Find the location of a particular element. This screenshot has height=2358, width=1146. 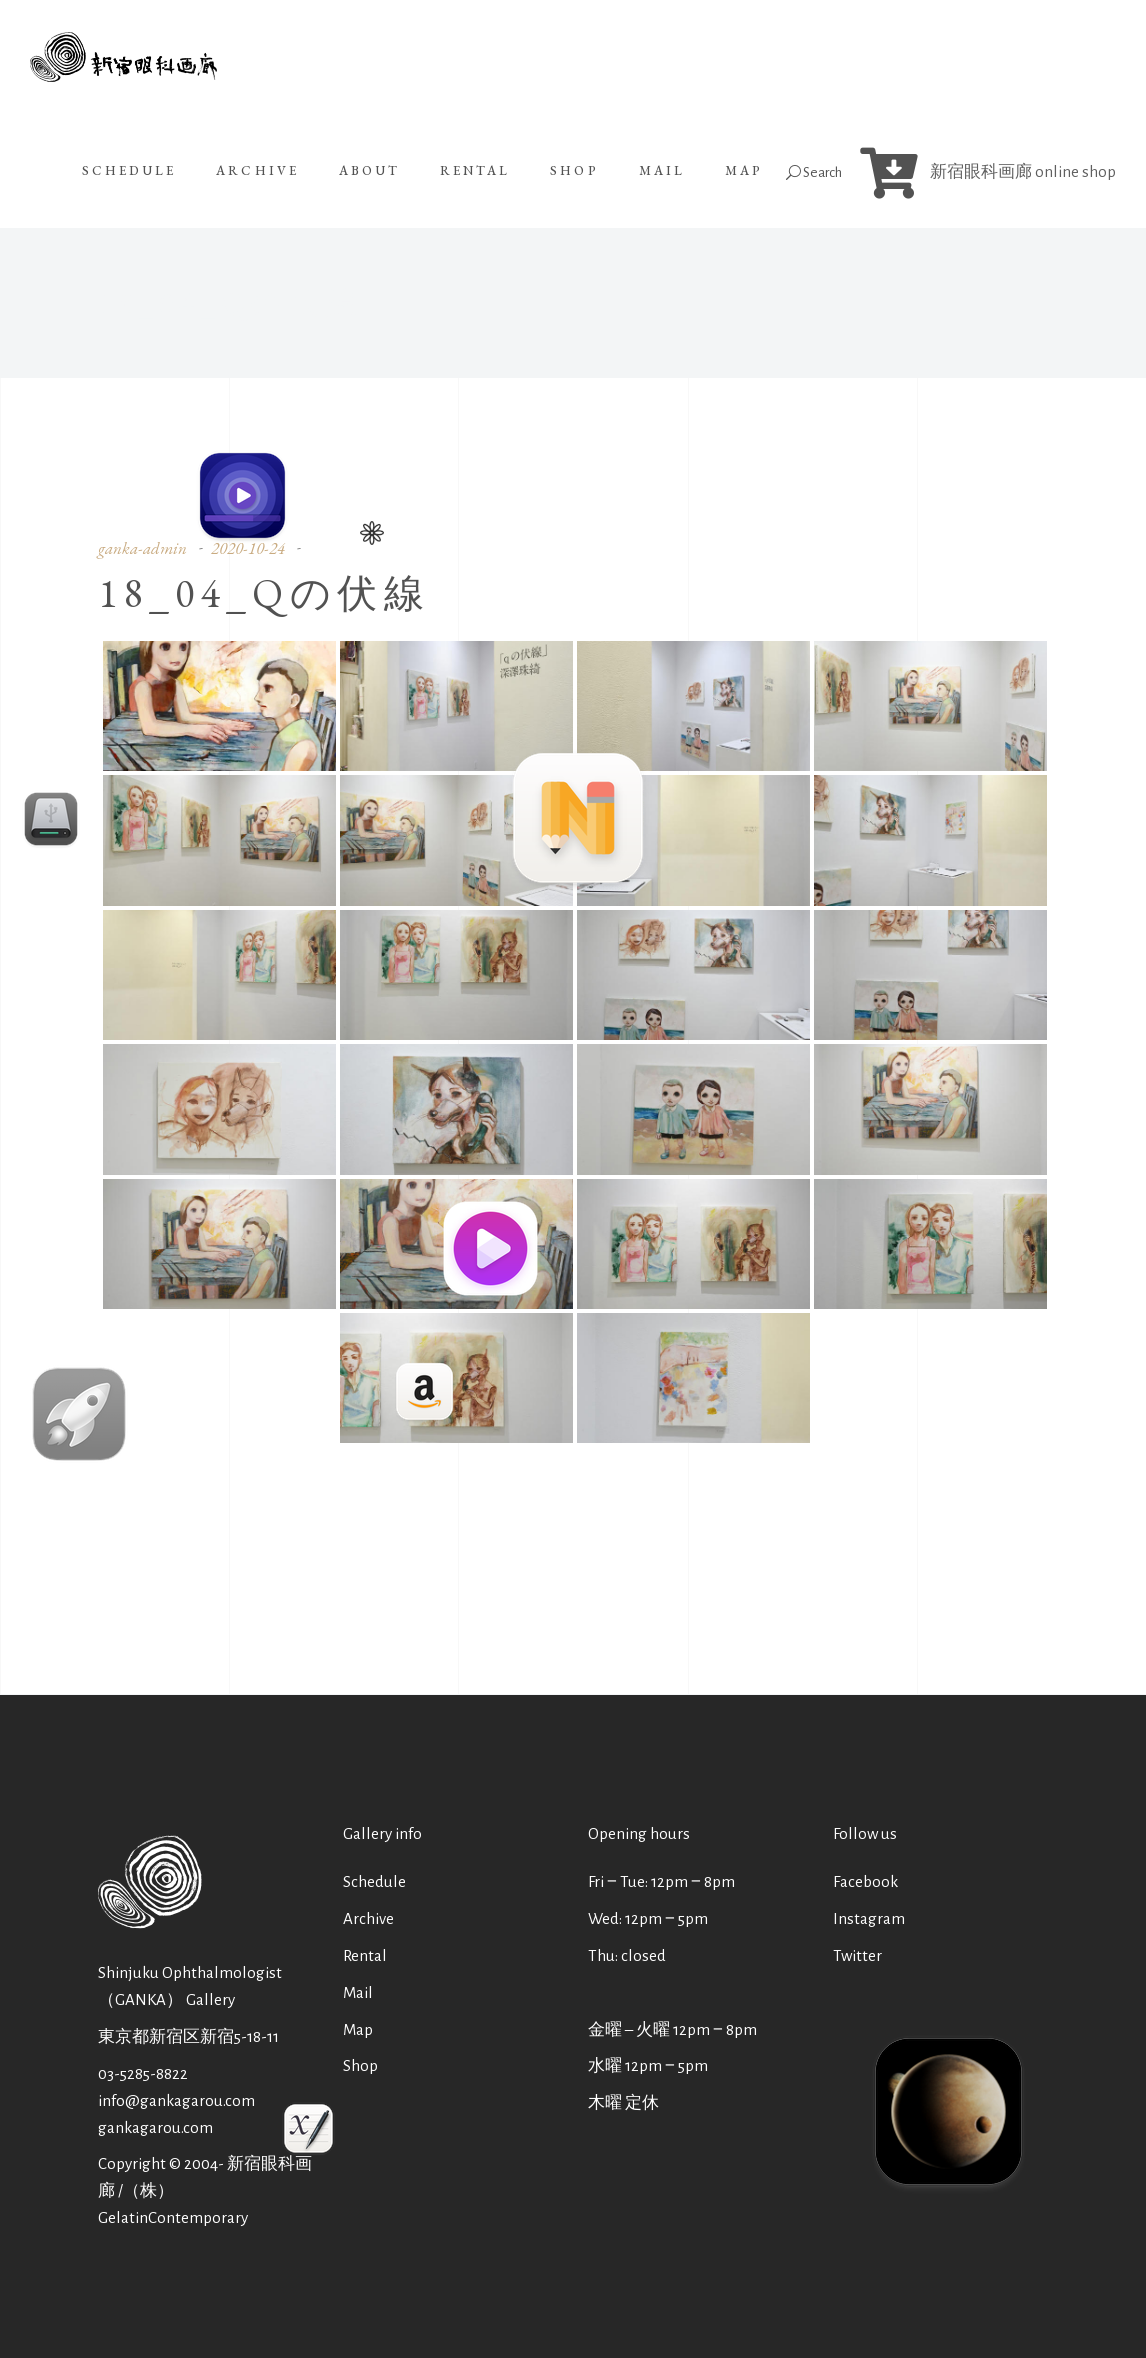

open the Notable note-taking app is located at coordinates (578, 818).